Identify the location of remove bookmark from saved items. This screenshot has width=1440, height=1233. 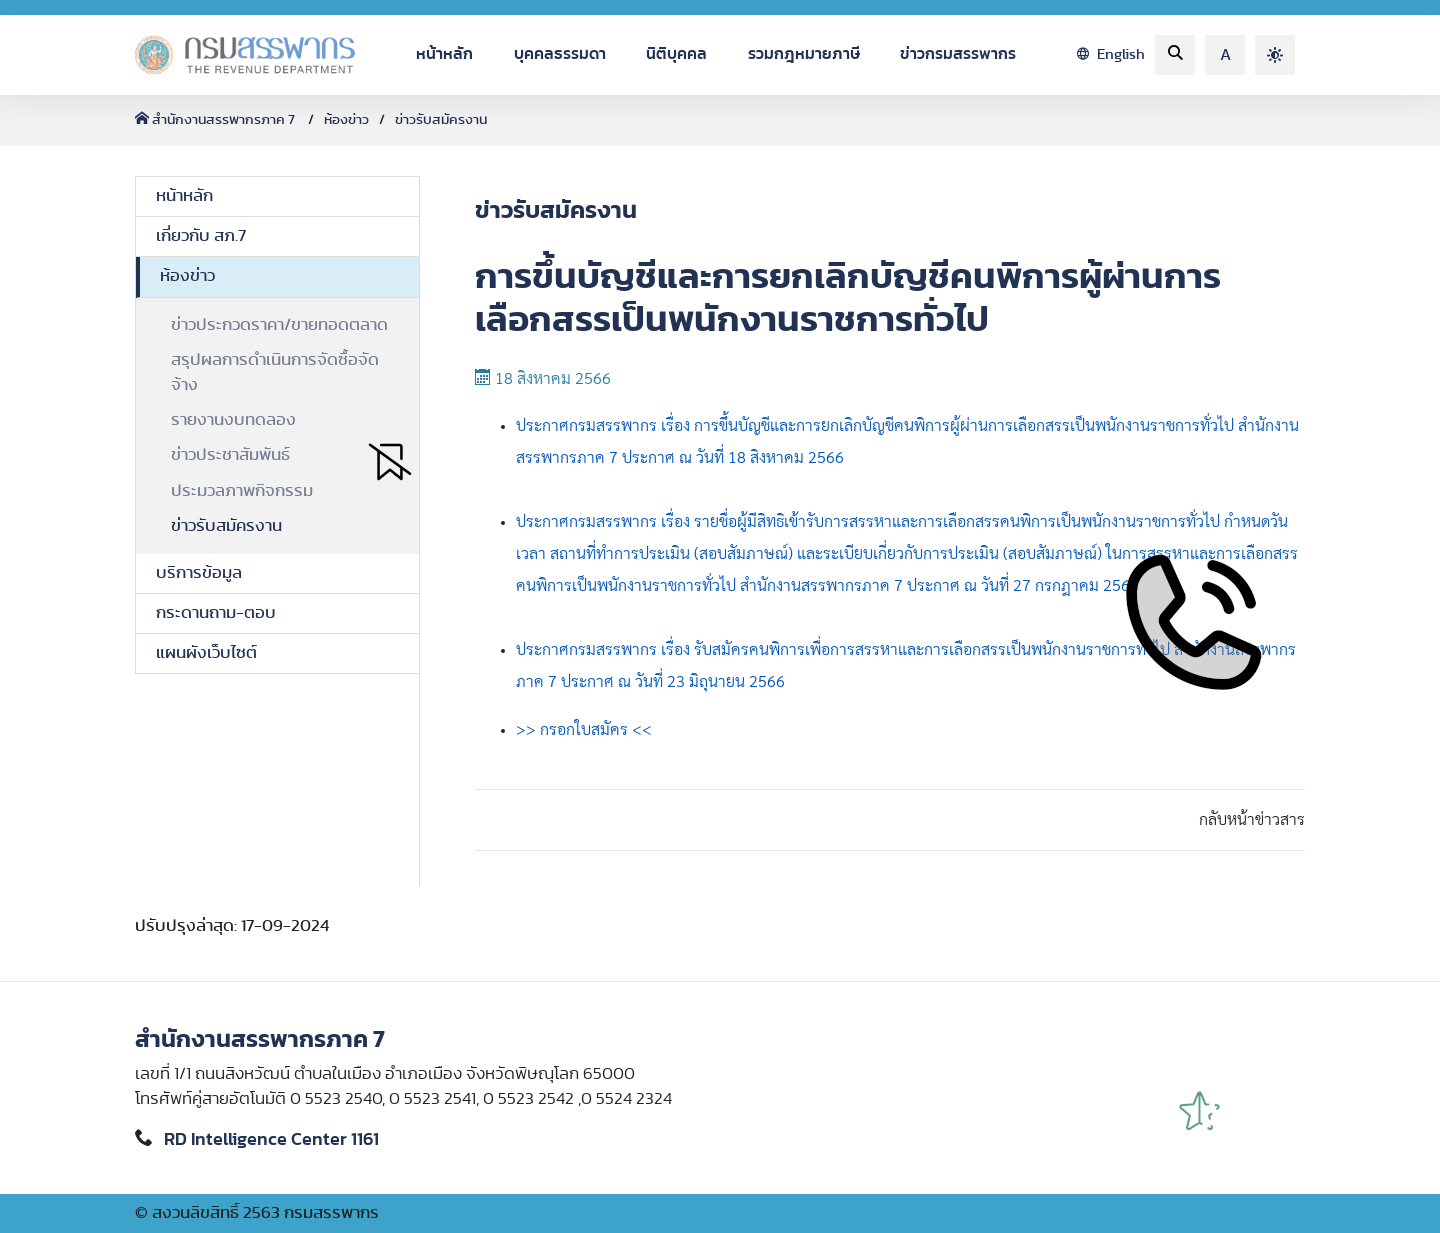
(390, 462).